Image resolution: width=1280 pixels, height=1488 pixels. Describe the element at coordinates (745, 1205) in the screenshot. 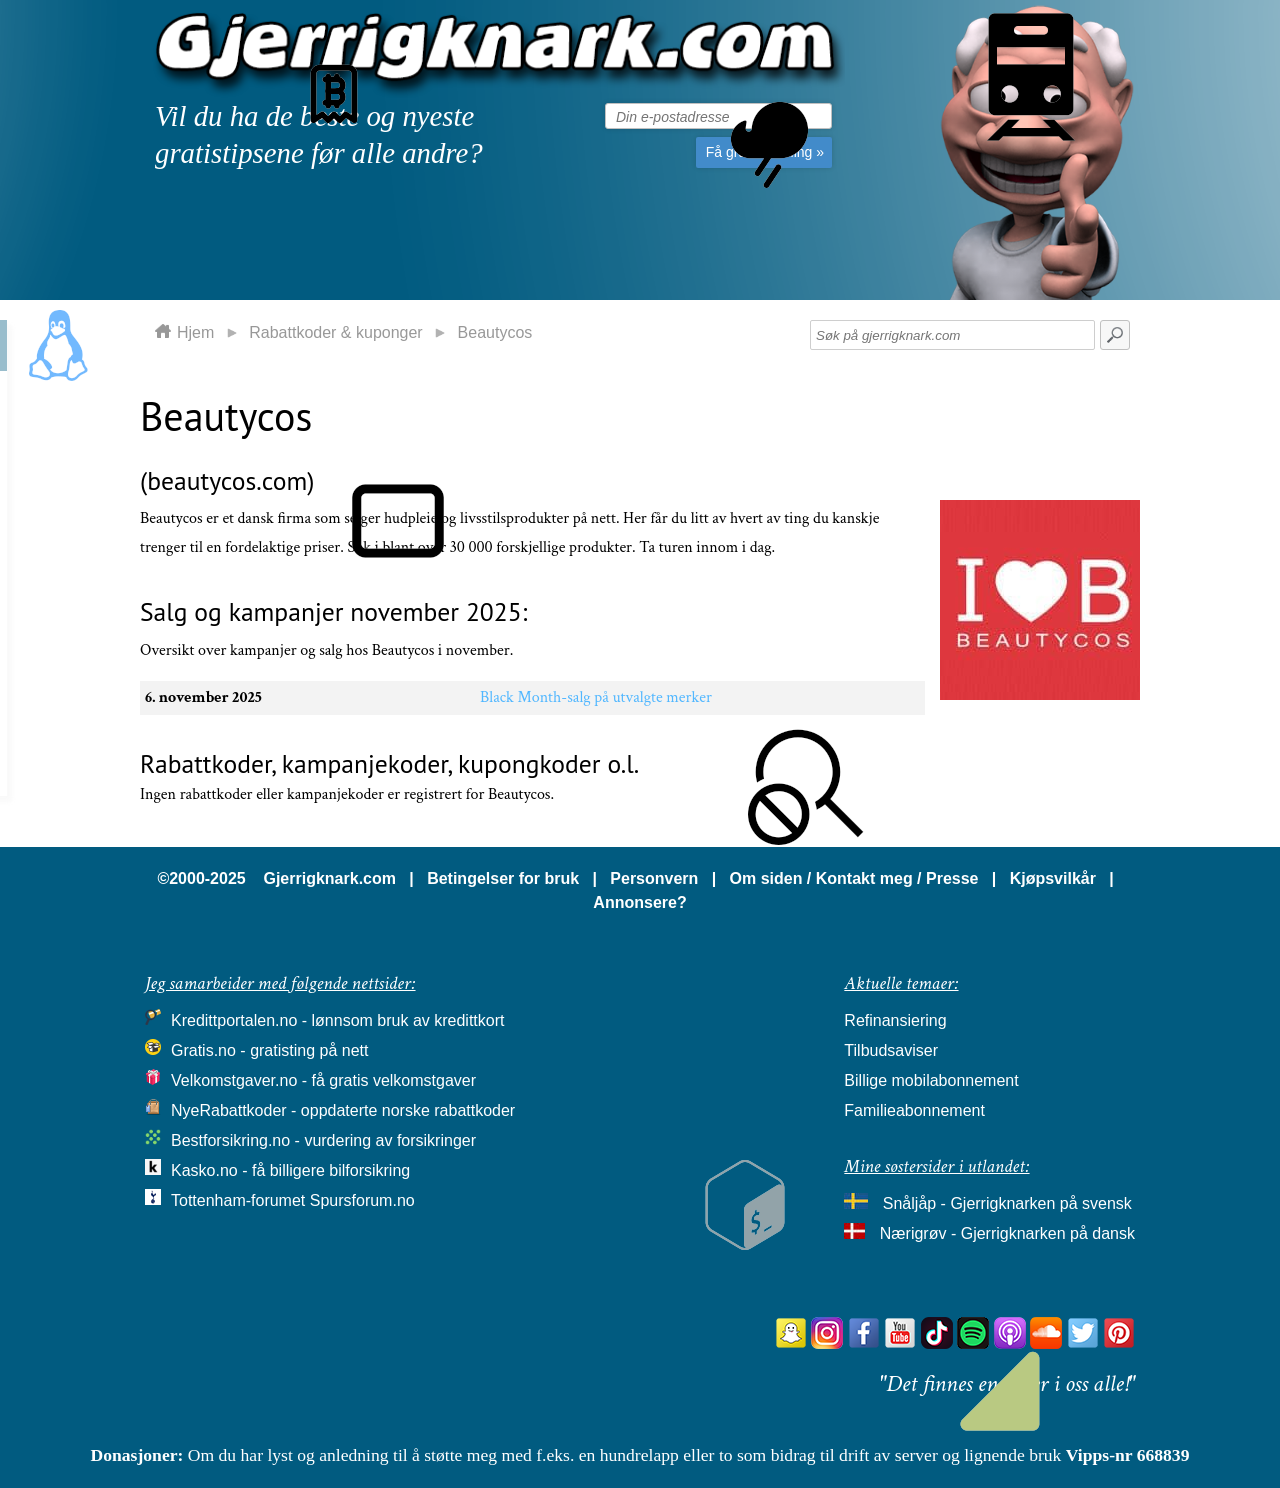

I see `open bash terminal` at that location.